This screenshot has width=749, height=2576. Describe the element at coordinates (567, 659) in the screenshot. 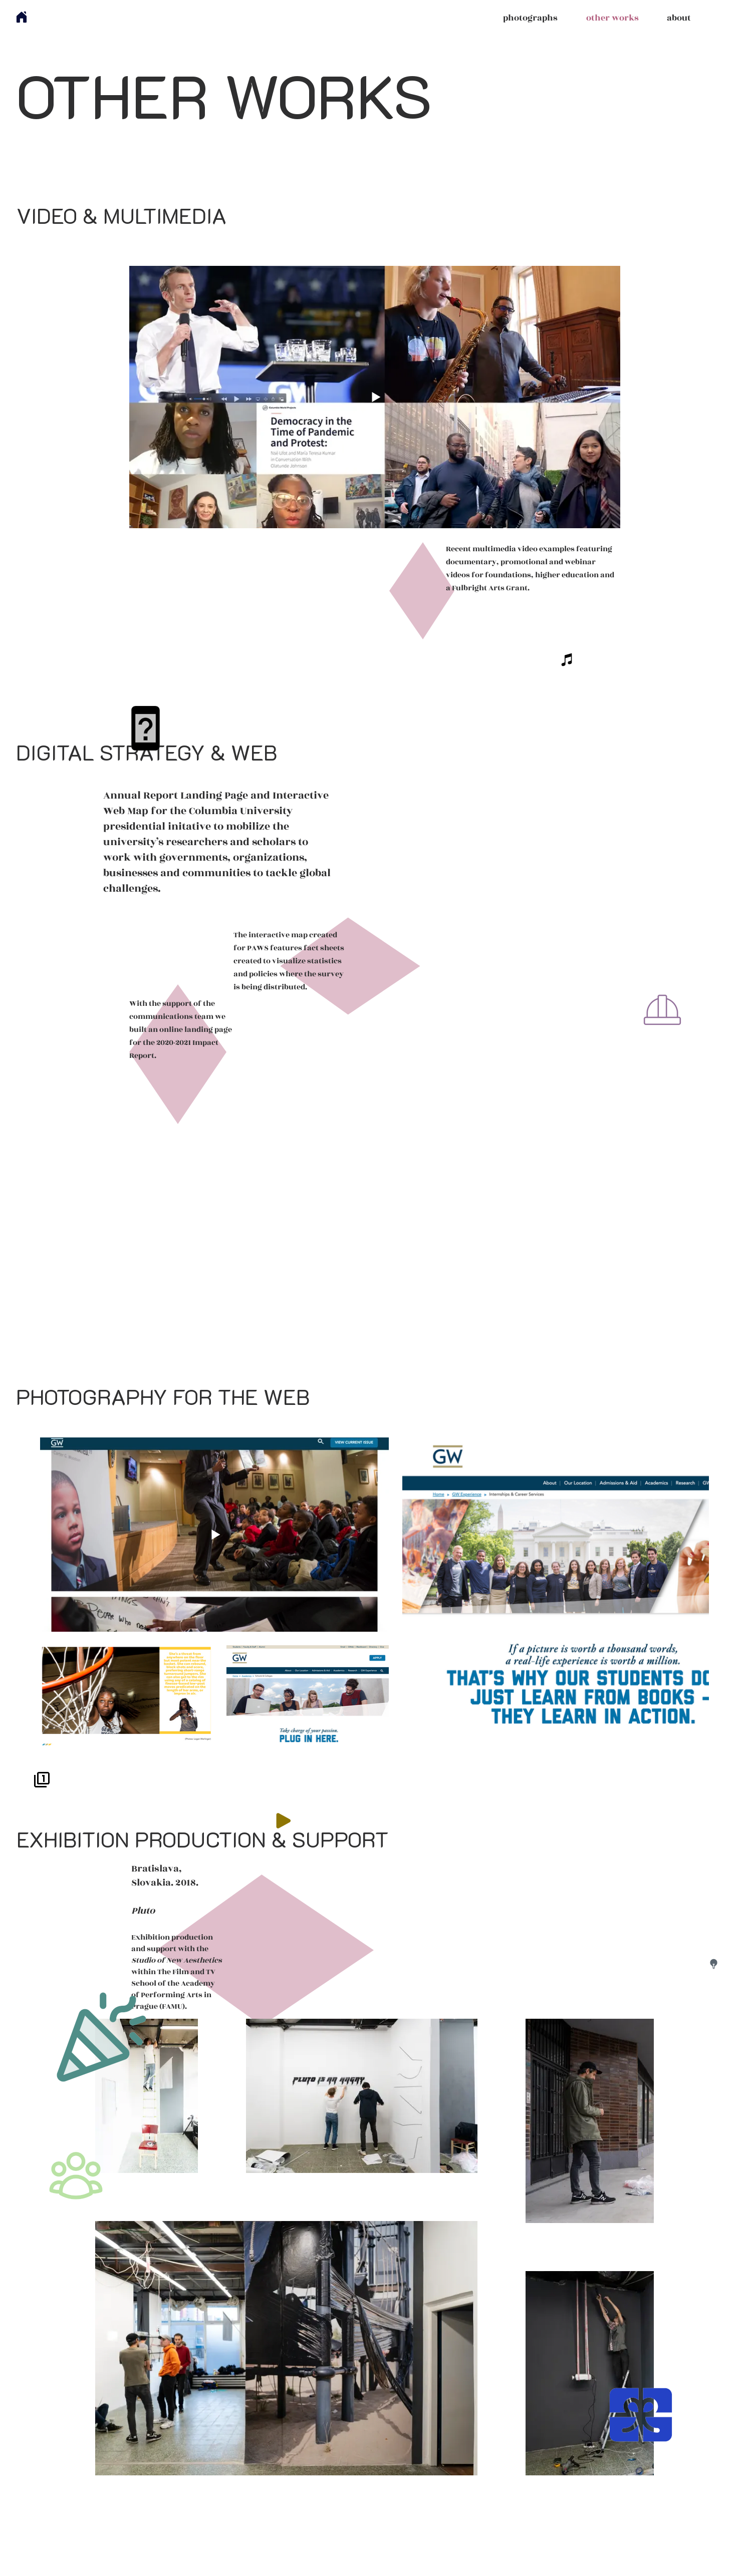

I see `access music library or player` at that location.